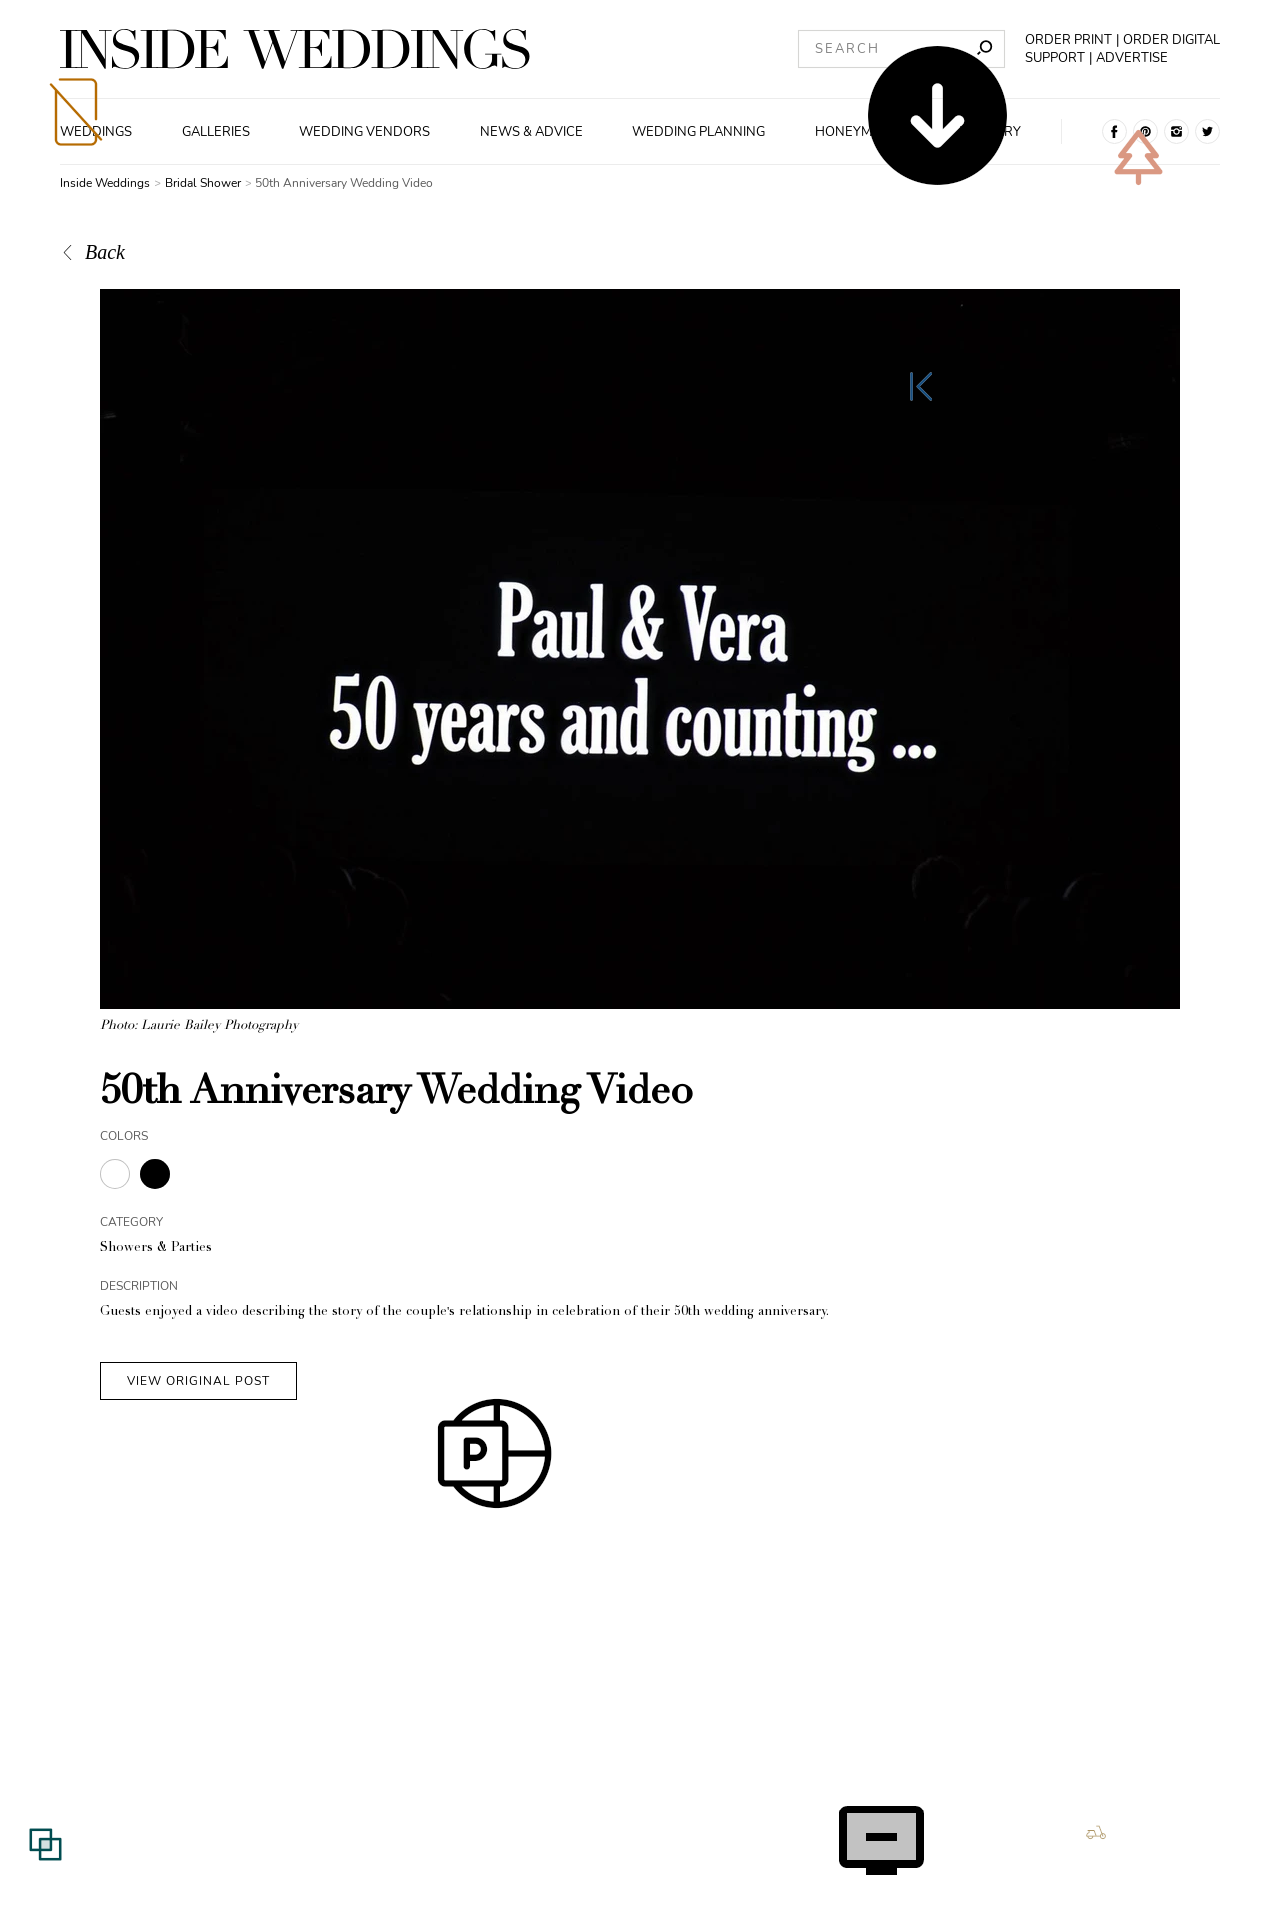  I want to click on select moped or scooter delivery option, so click(1096, 1833).